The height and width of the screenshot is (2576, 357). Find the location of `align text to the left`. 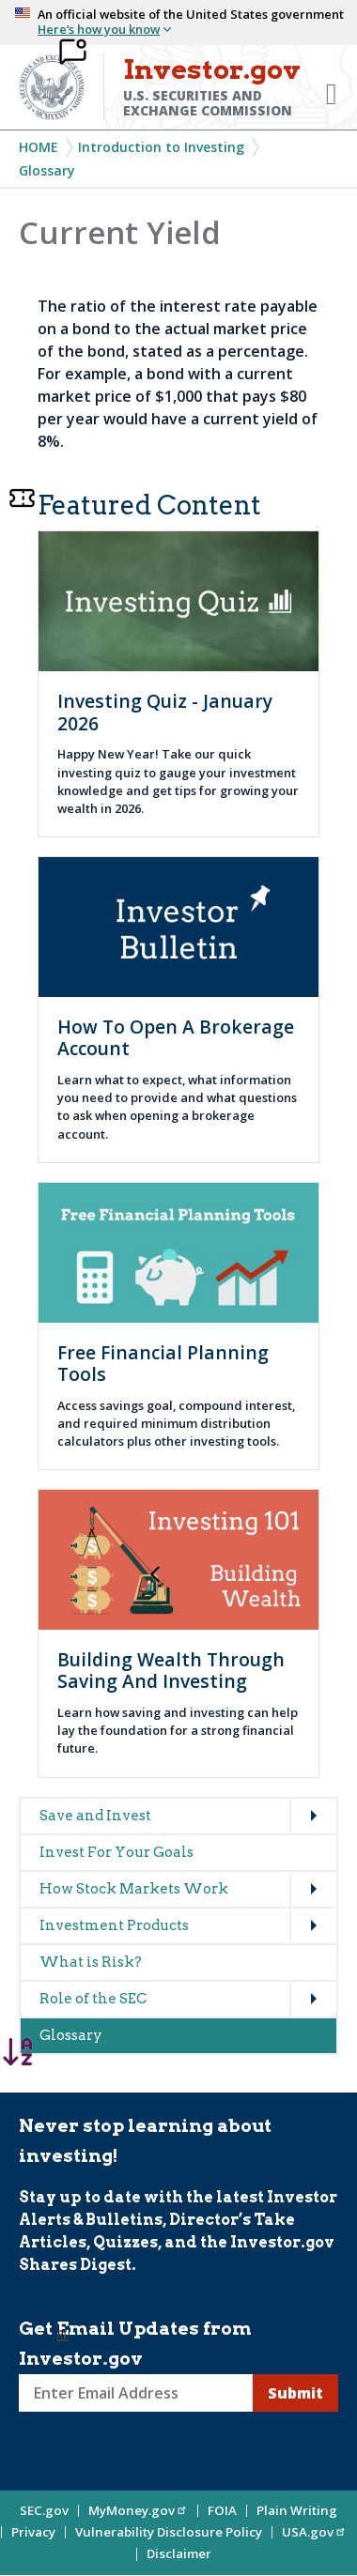

align text to the left is located at coordinates (61, 2337).